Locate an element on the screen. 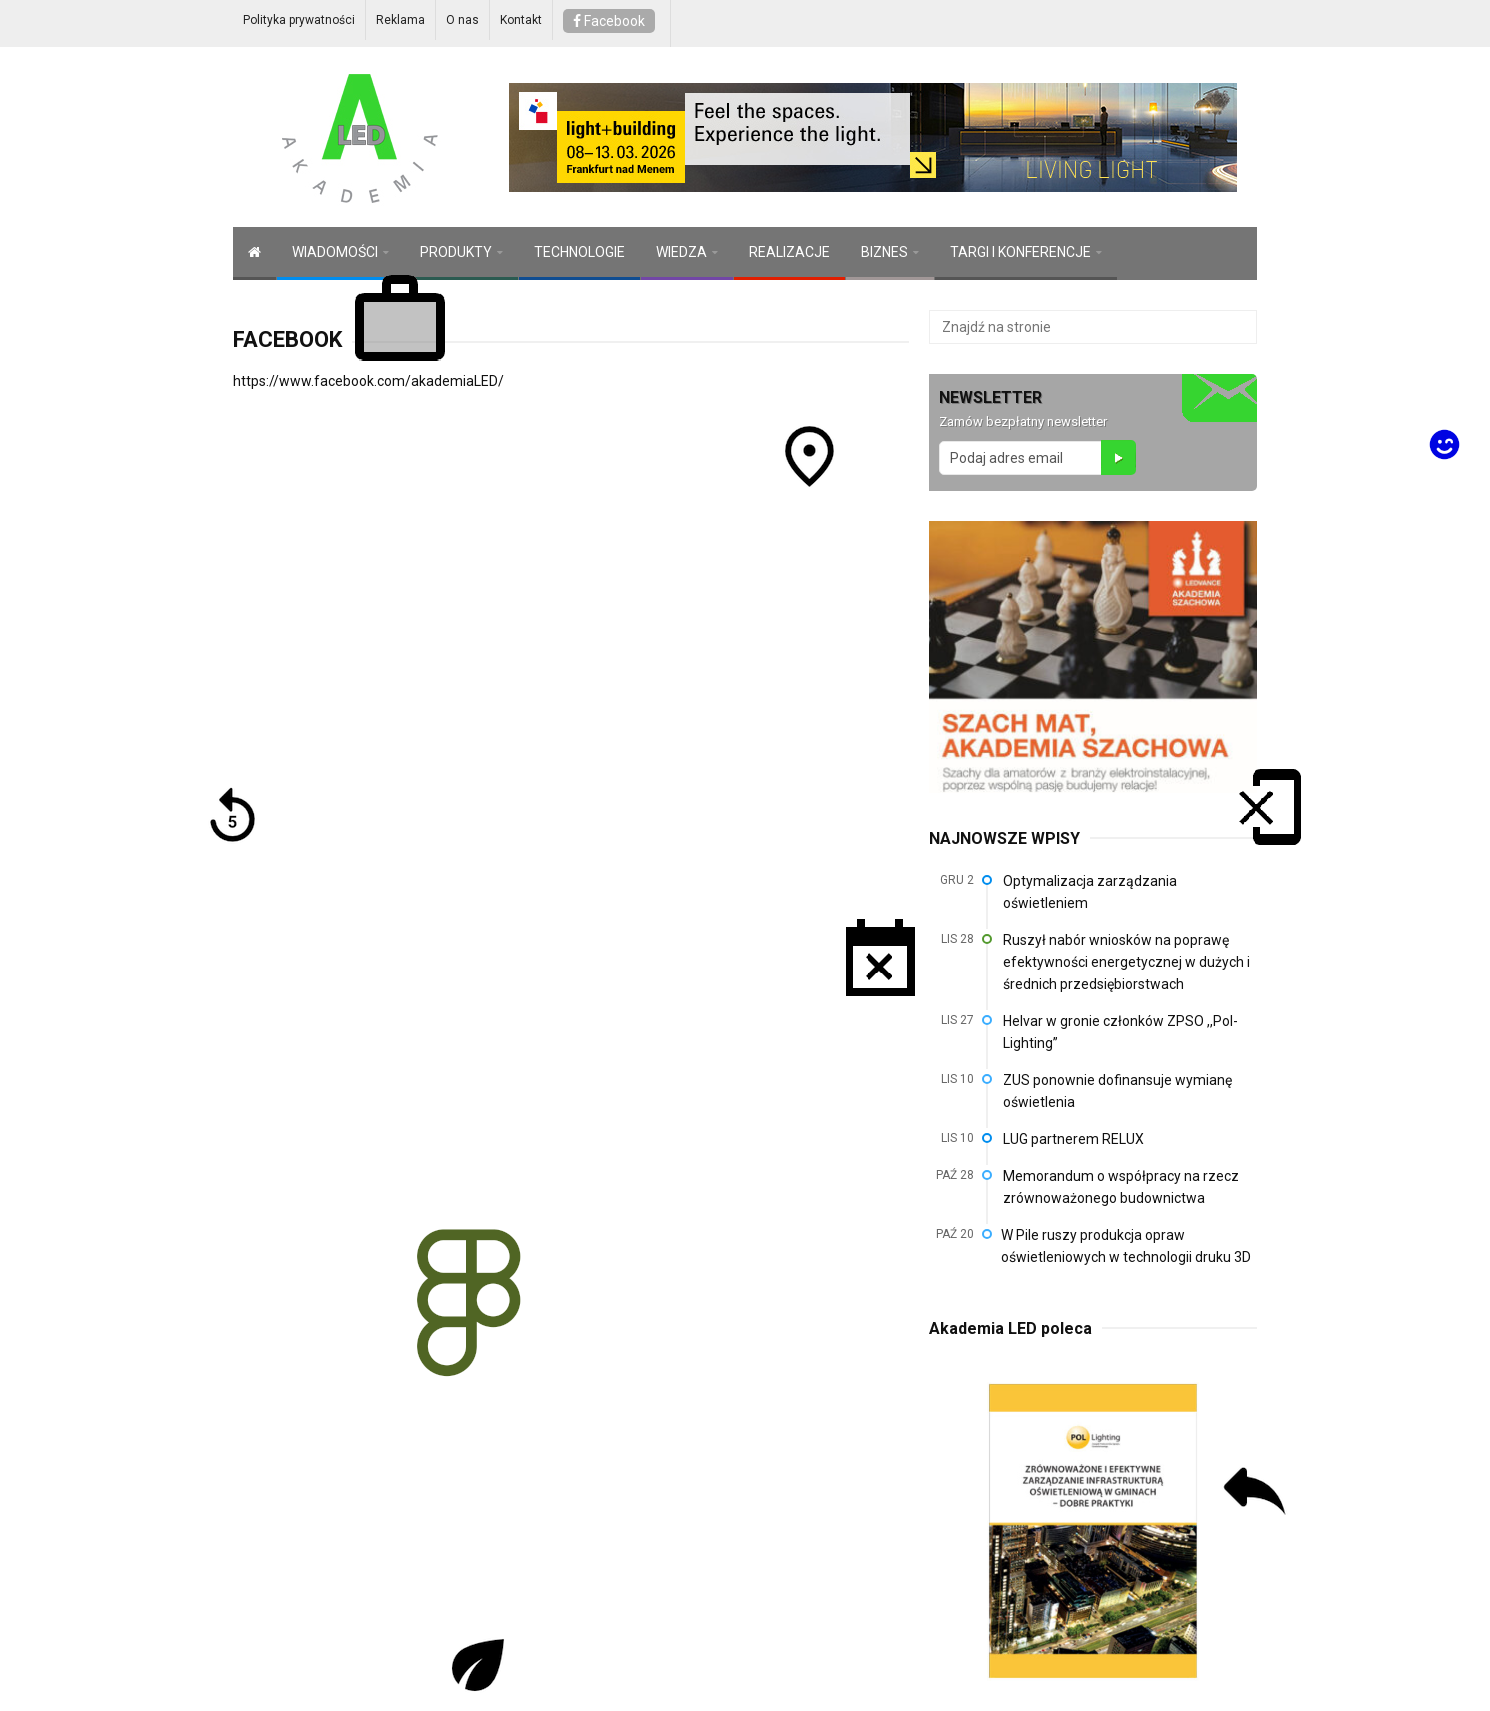  access work-related files or documents is located at coordinates (400, 320).